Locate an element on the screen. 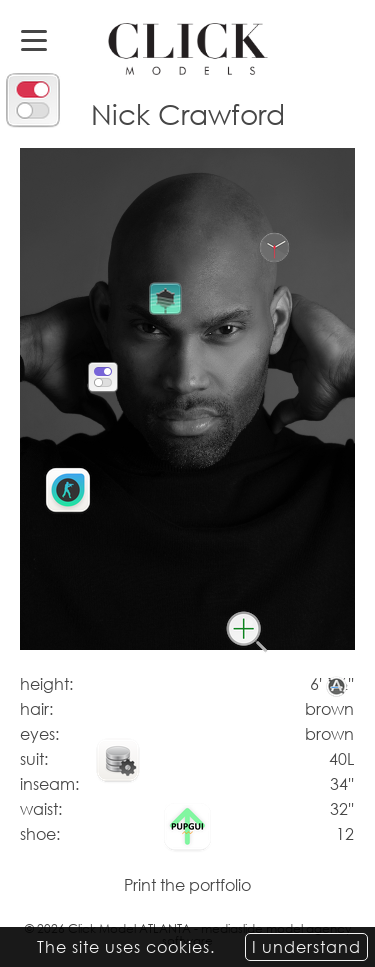  open gnome tweaks settings is located at coordinates (33, 100).